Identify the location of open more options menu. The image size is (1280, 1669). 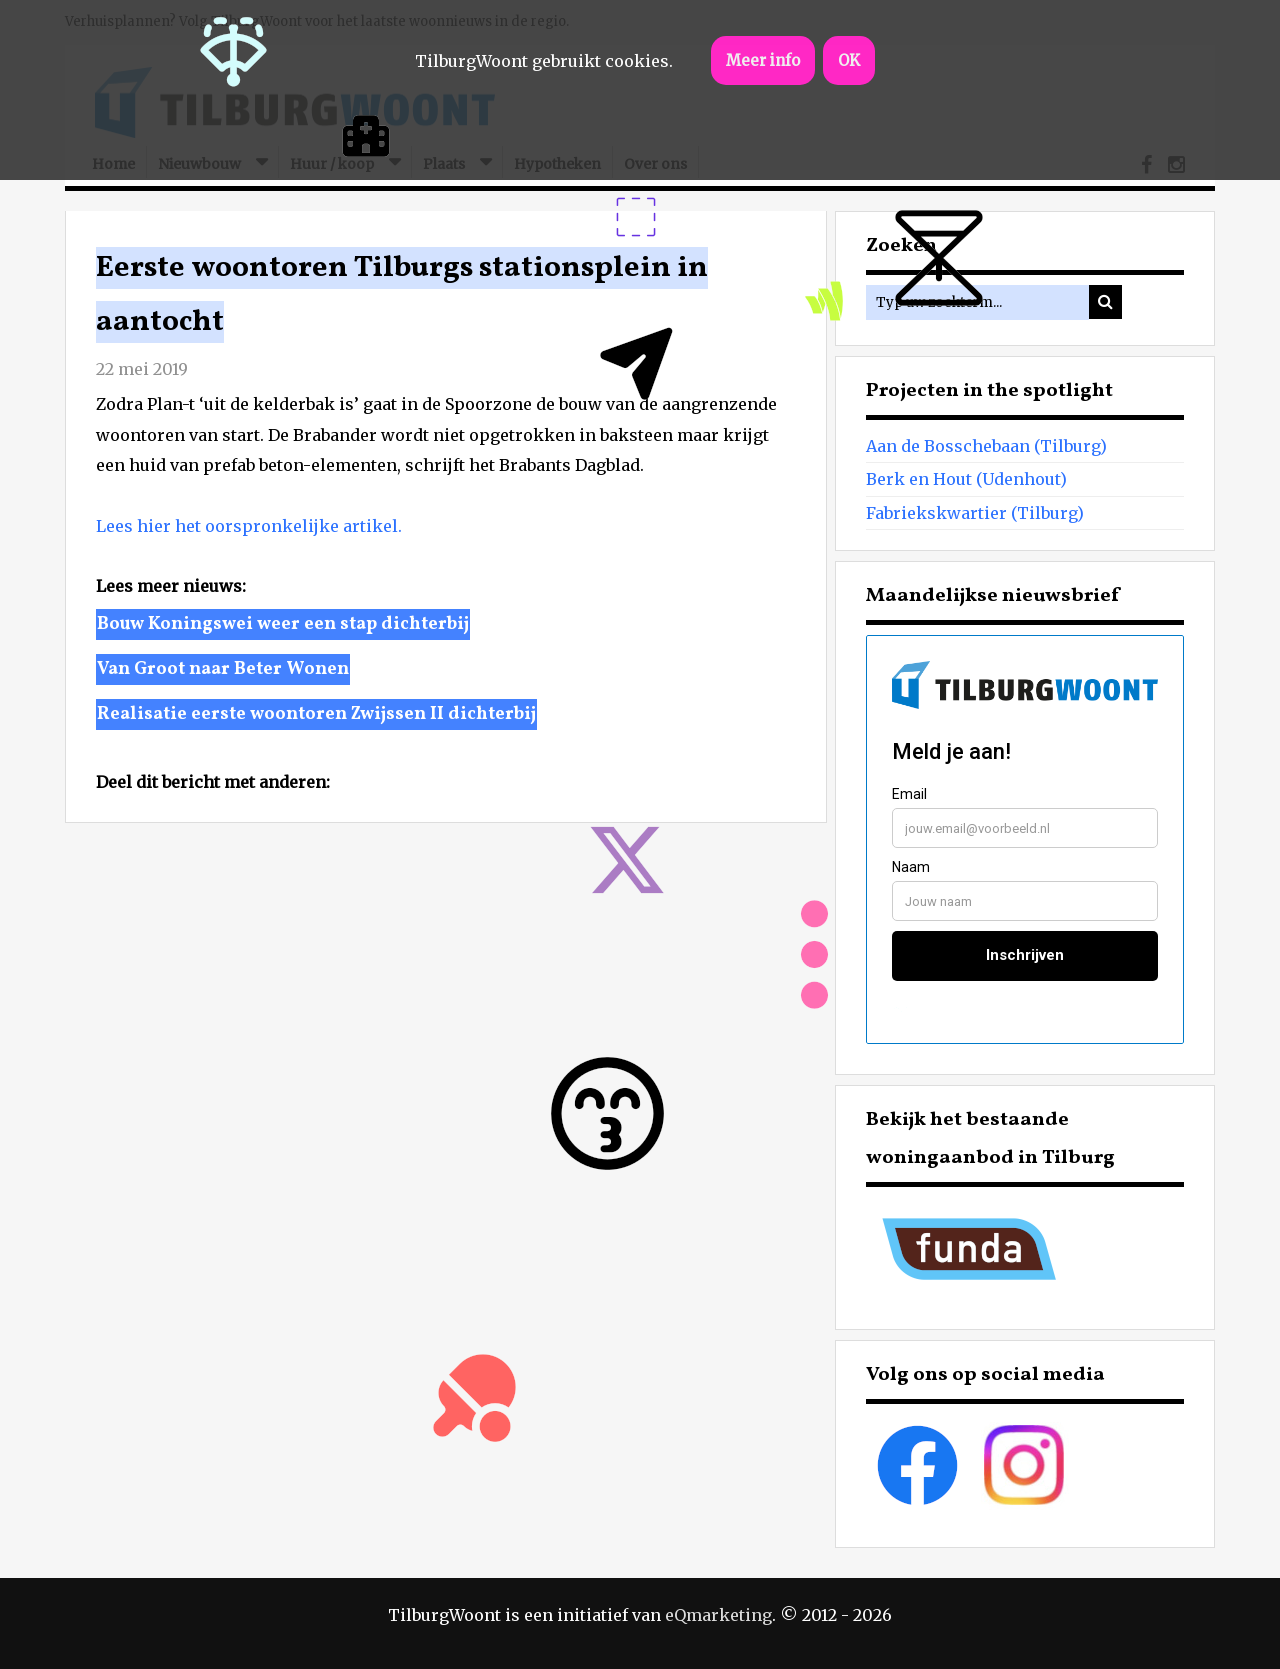
(814, 954).